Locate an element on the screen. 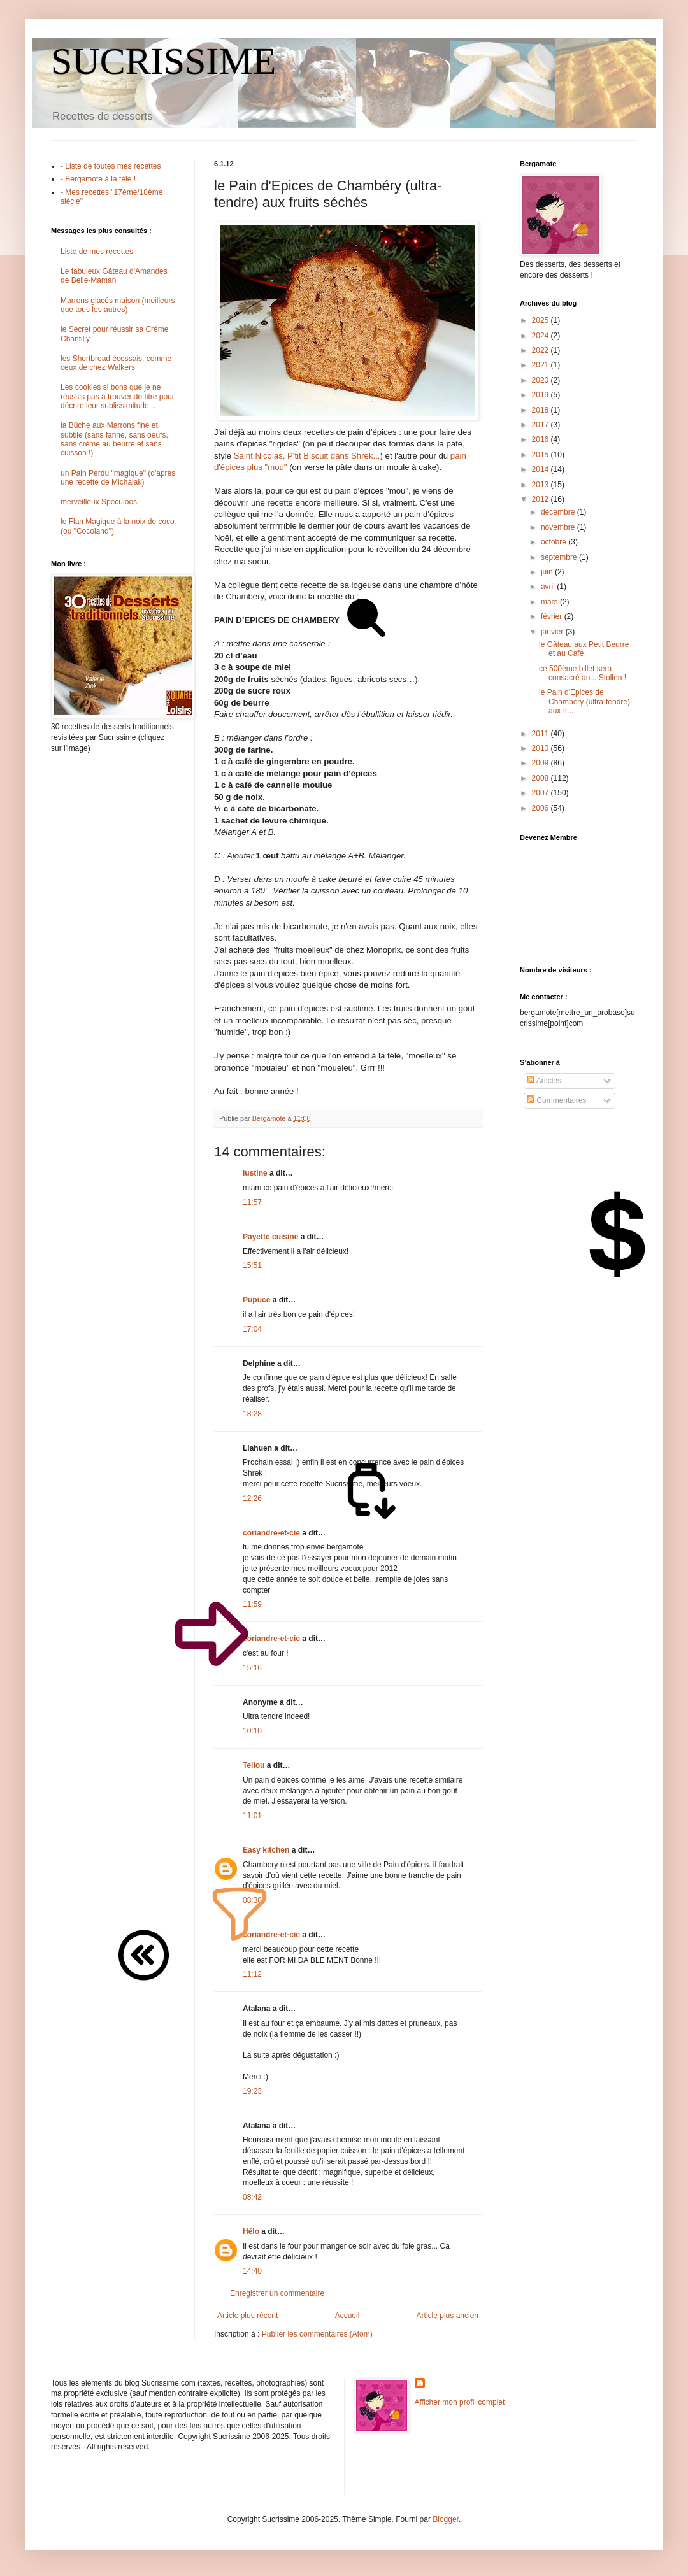  go back to the previous section is located at coordinates (143, 1954).